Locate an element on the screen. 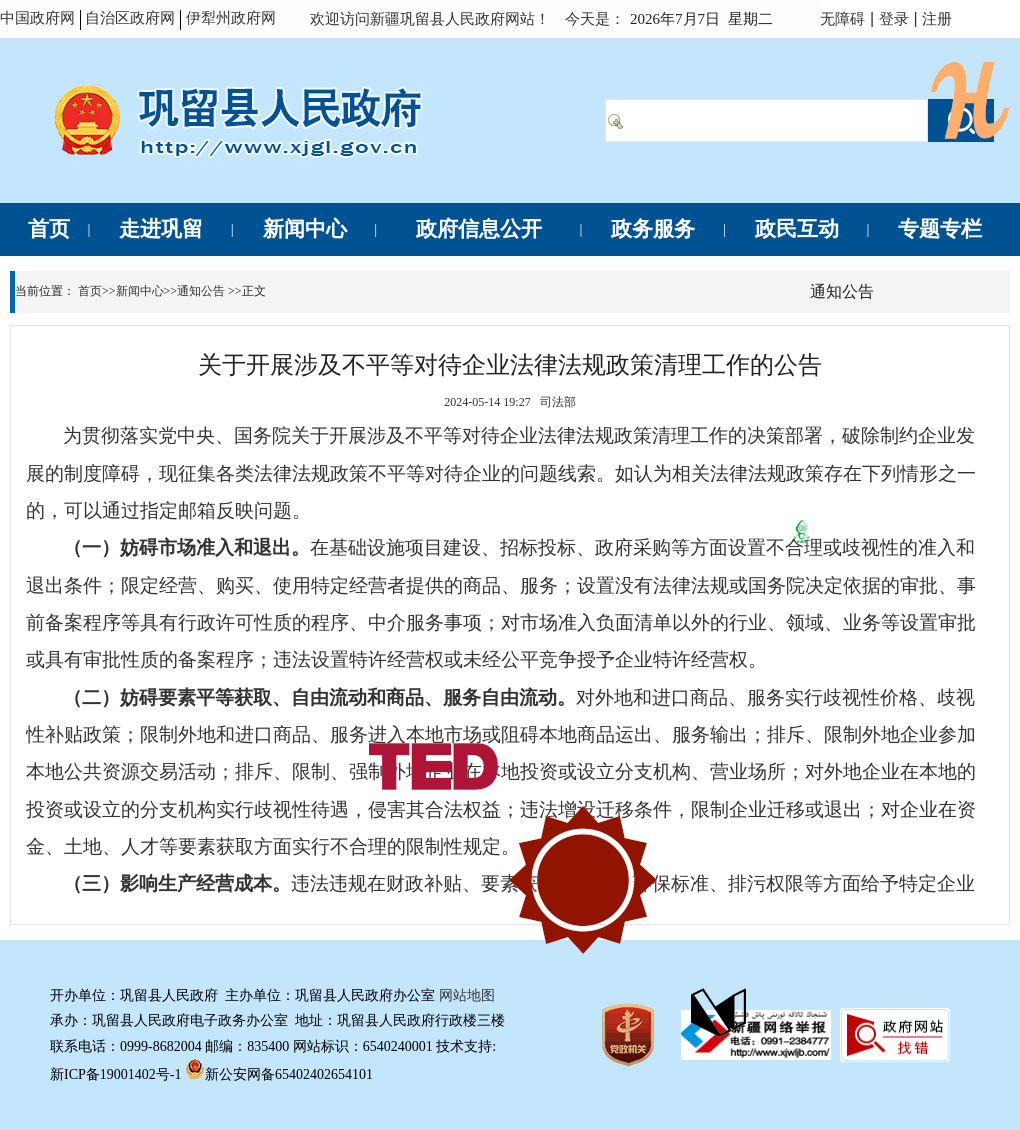 Image resolution: width=1020 pixels, height=1130 pixels. open the AccuWeather app is located at coordinates (583, 880).